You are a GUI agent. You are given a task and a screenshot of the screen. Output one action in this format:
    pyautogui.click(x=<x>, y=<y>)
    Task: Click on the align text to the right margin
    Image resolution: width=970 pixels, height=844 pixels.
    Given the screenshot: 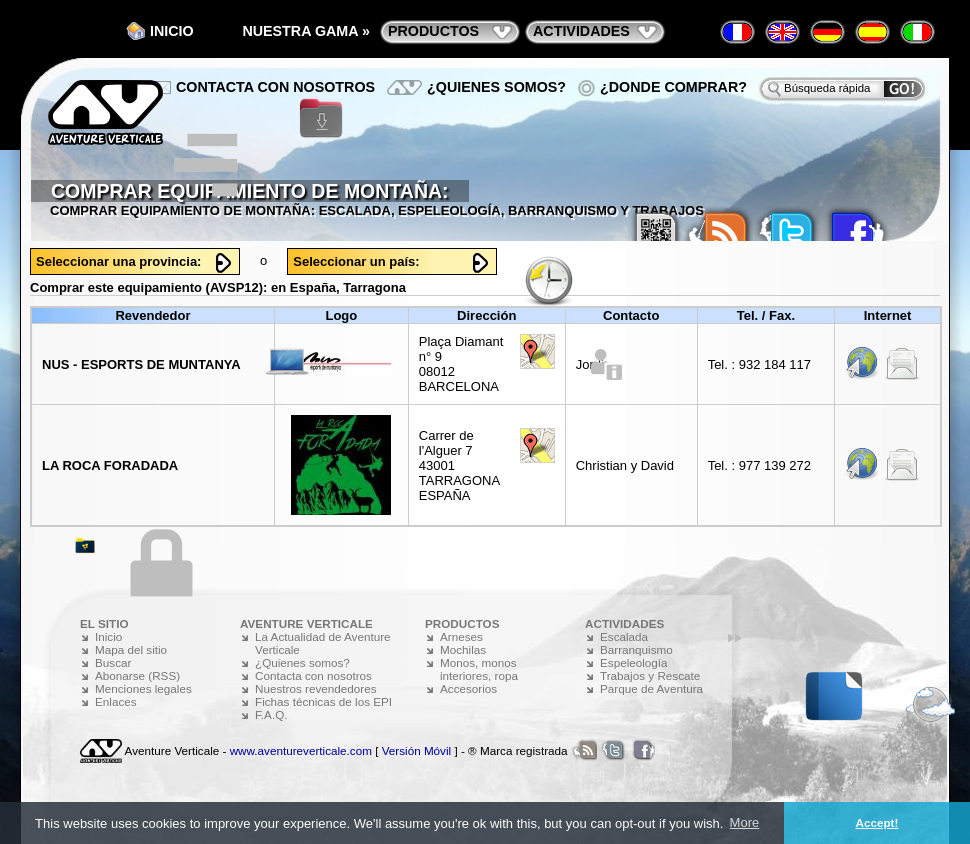 What is the action you would take?
    pyautogui.click(x=206, y=165)
    